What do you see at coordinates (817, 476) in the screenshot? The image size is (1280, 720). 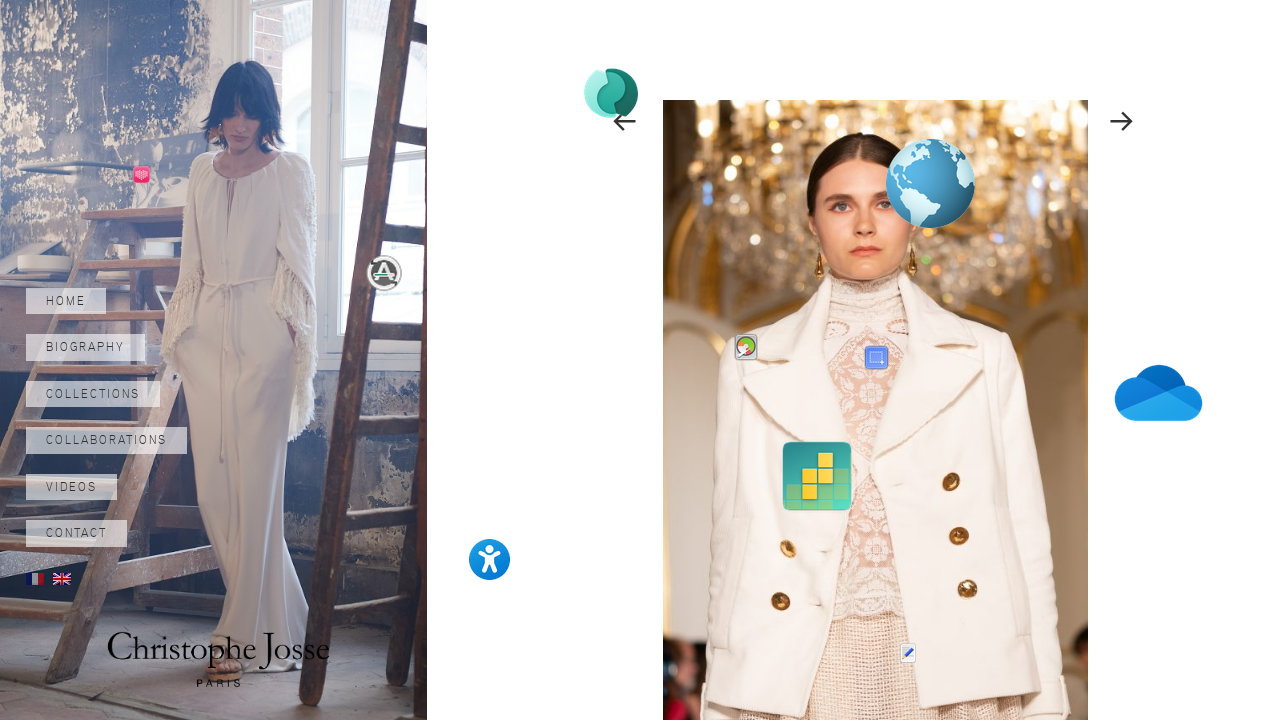 I see `launch quadrapassel tetris-style puzzle game` at bounding box center [817, 476].